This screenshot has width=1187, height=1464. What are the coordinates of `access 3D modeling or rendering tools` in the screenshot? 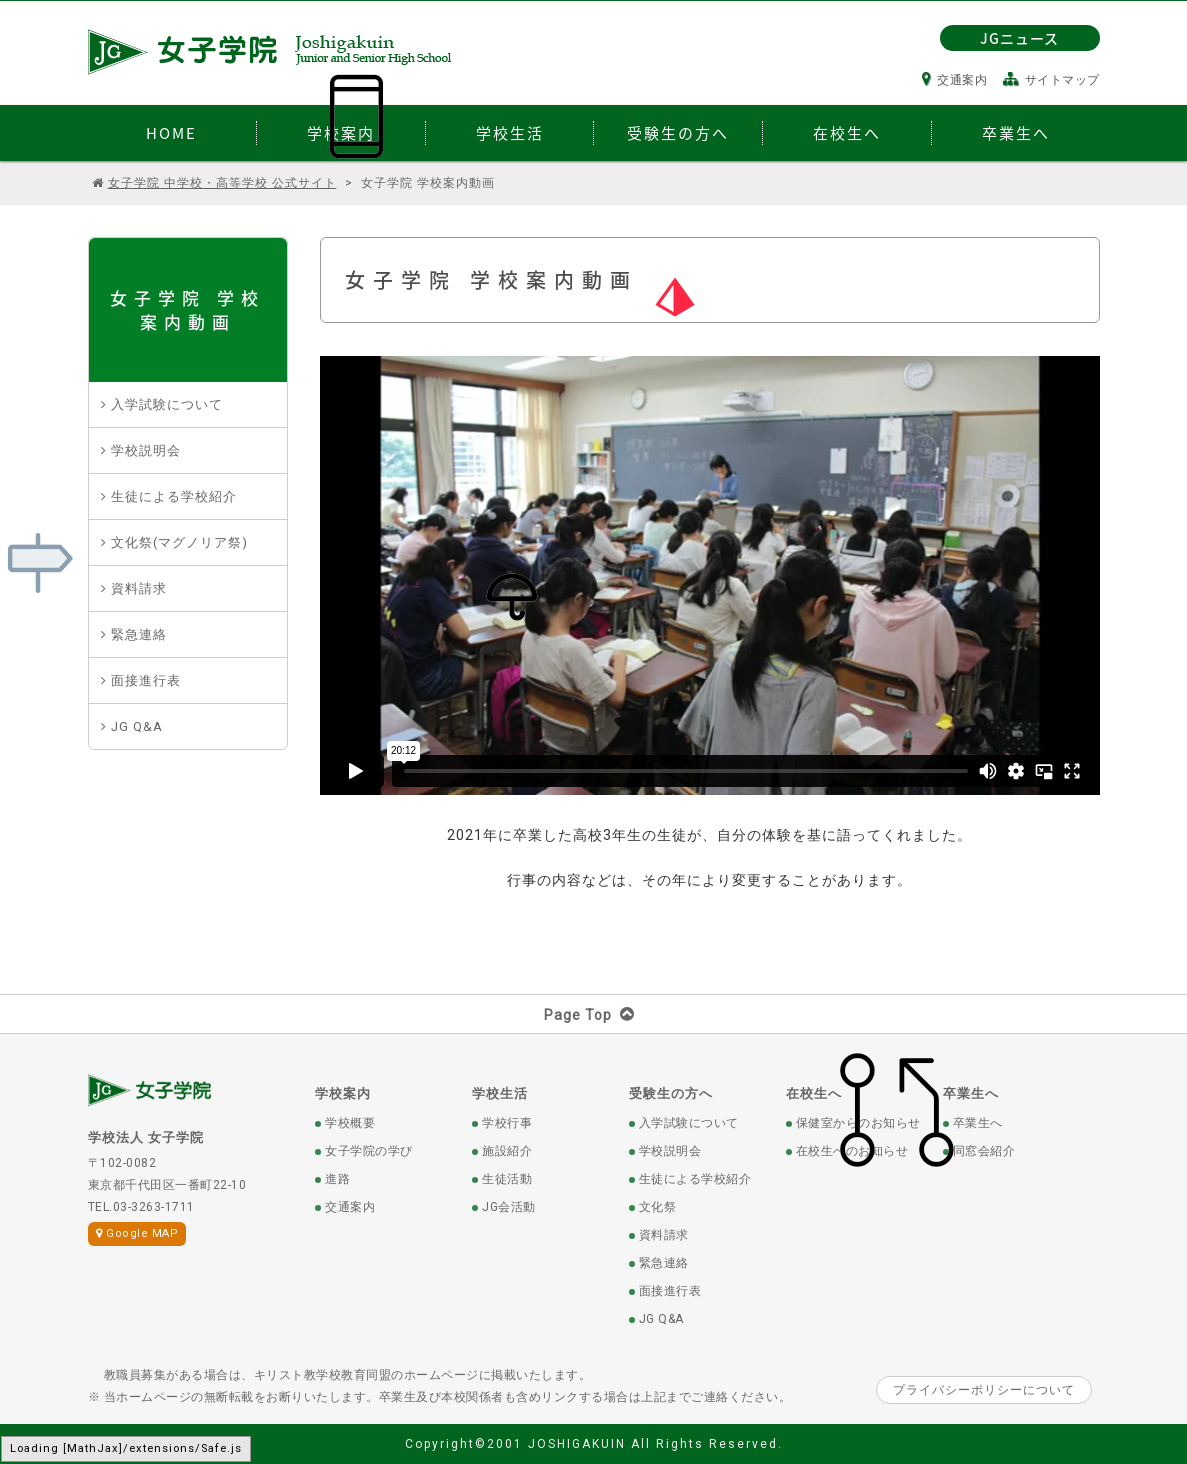 It's located at (675, 297).